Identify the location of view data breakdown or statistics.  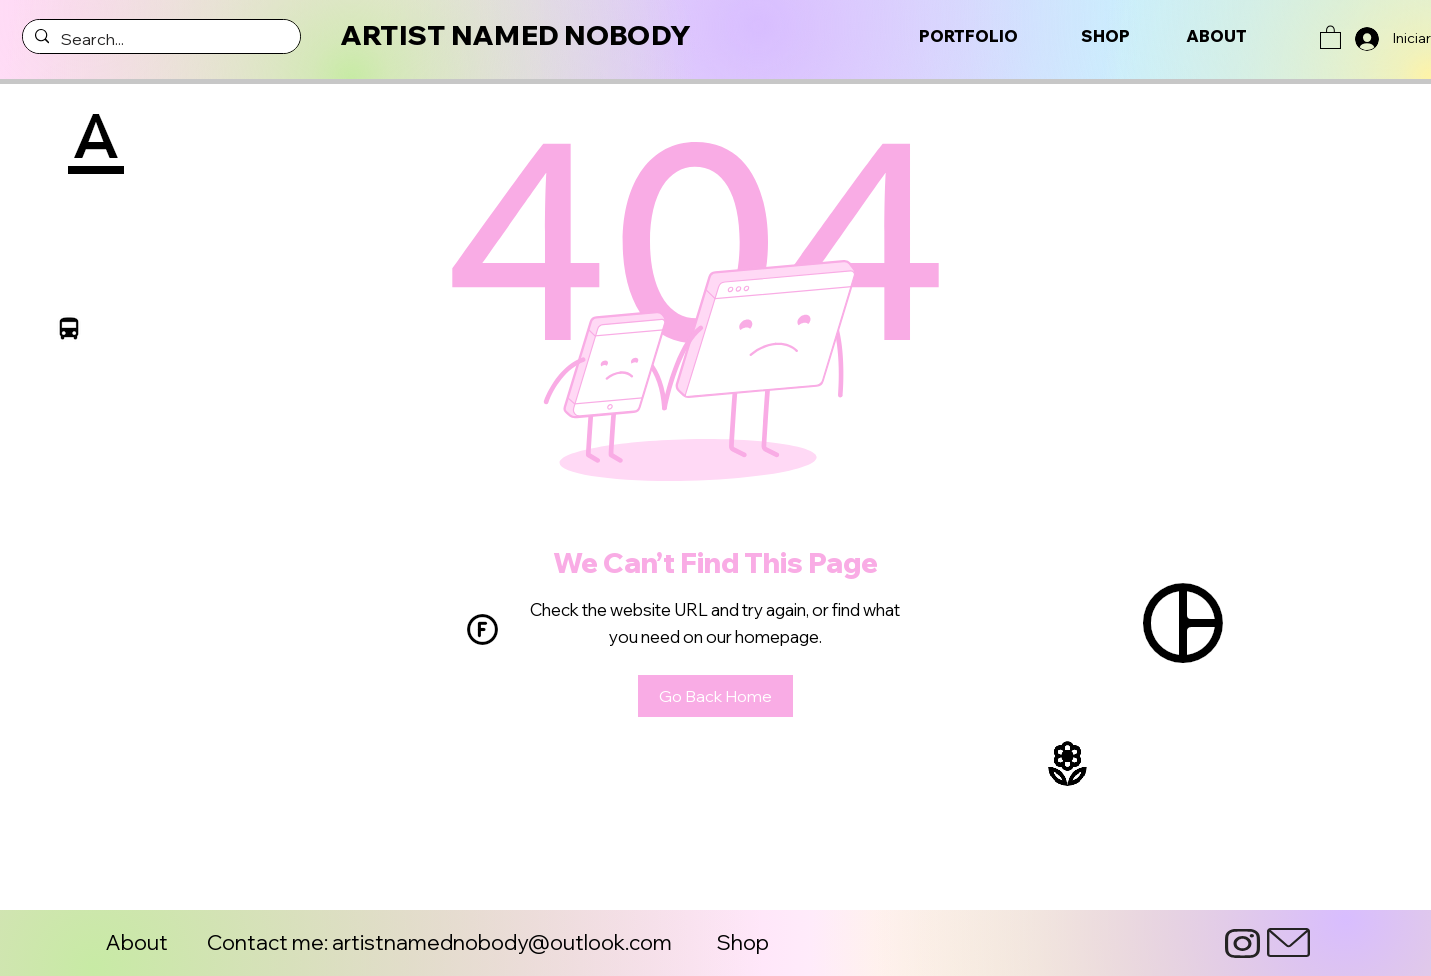
(1183, 623).